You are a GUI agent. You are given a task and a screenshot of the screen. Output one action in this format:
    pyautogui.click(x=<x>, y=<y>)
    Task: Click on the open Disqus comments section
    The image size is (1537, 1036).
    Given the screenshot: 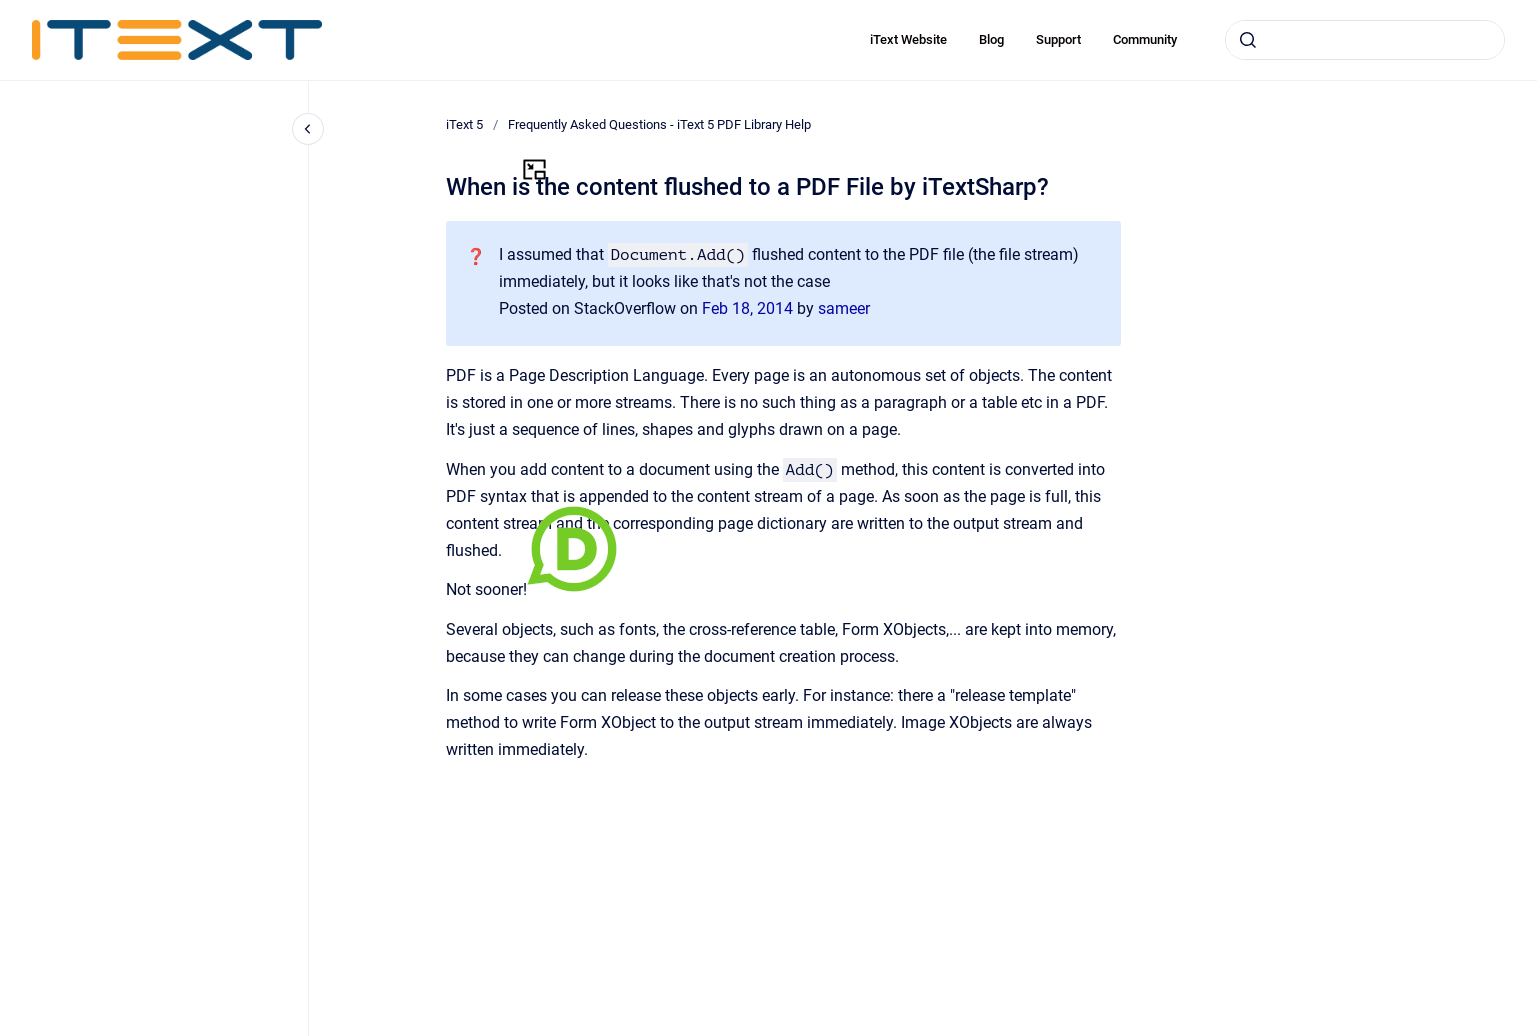 What is the action you would take?
    pyautogui.click(x=574, y=549)
    